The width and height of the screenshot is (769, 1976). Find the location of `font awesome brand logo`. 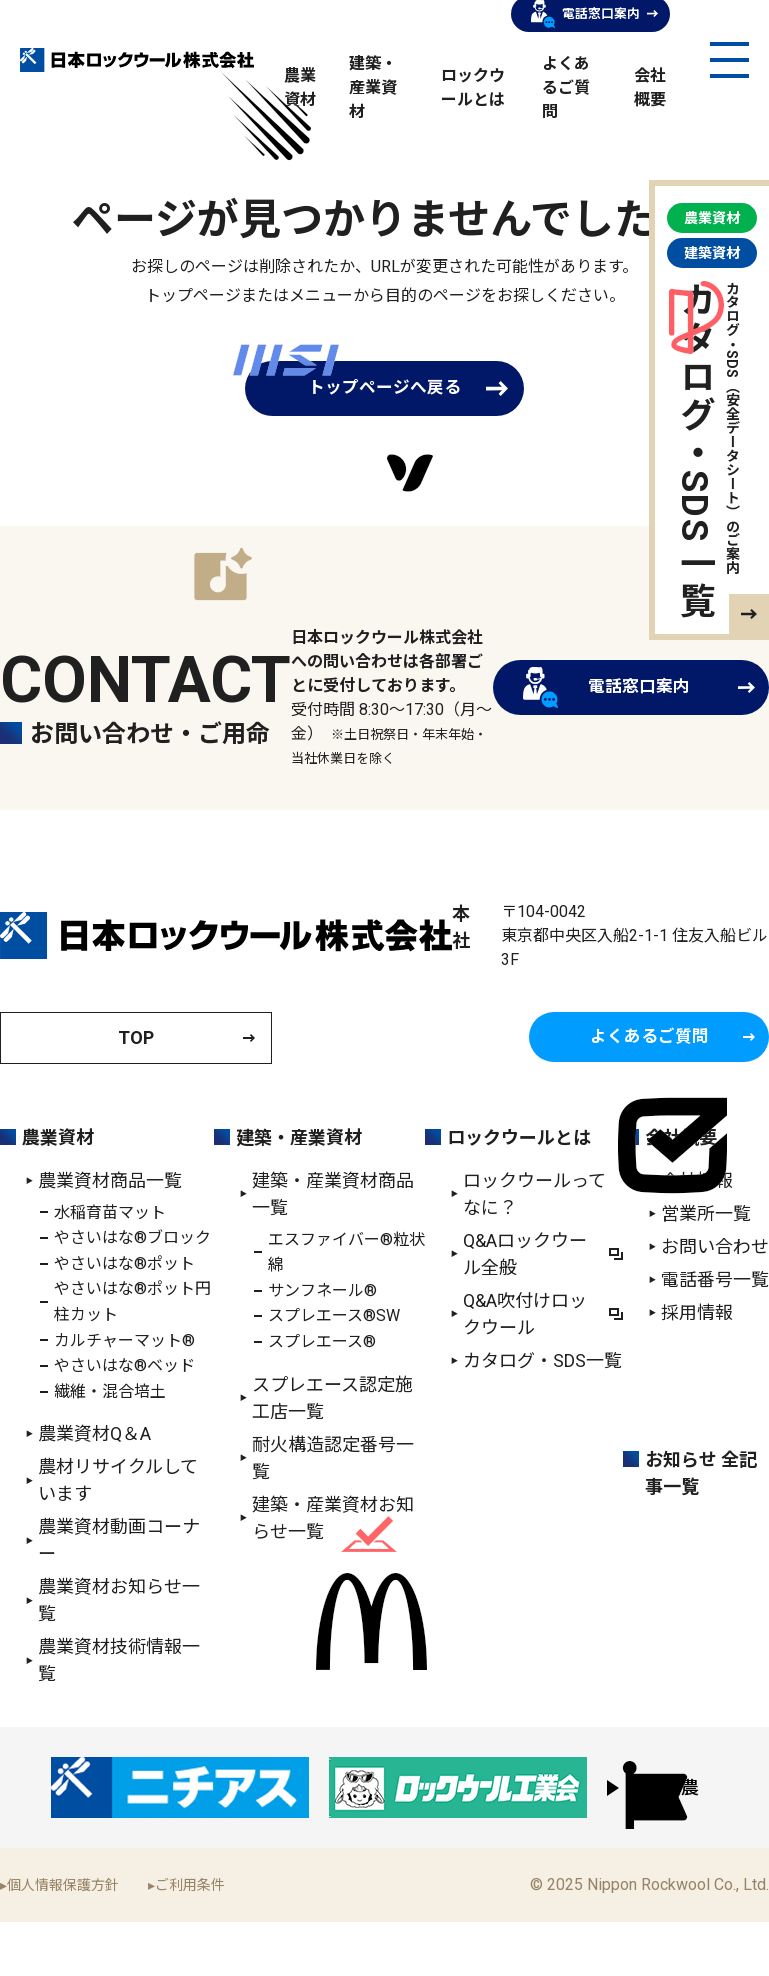

font awesome brand logo is located at coordinates (655, 1795).